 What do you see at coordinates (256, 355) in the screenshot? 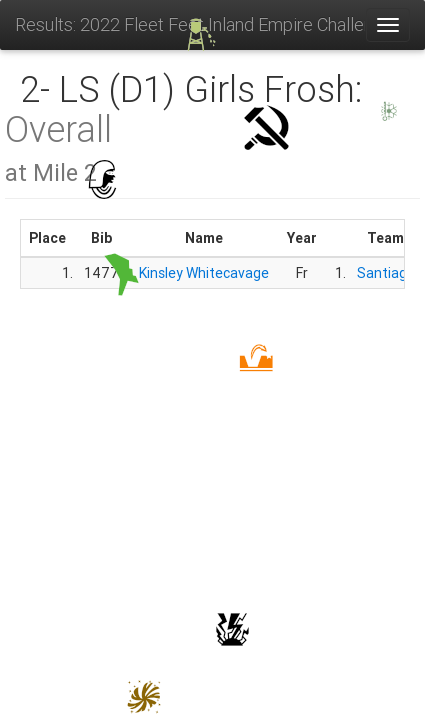
I see `launch trench assault game mode` at bounding box center [256, 355].